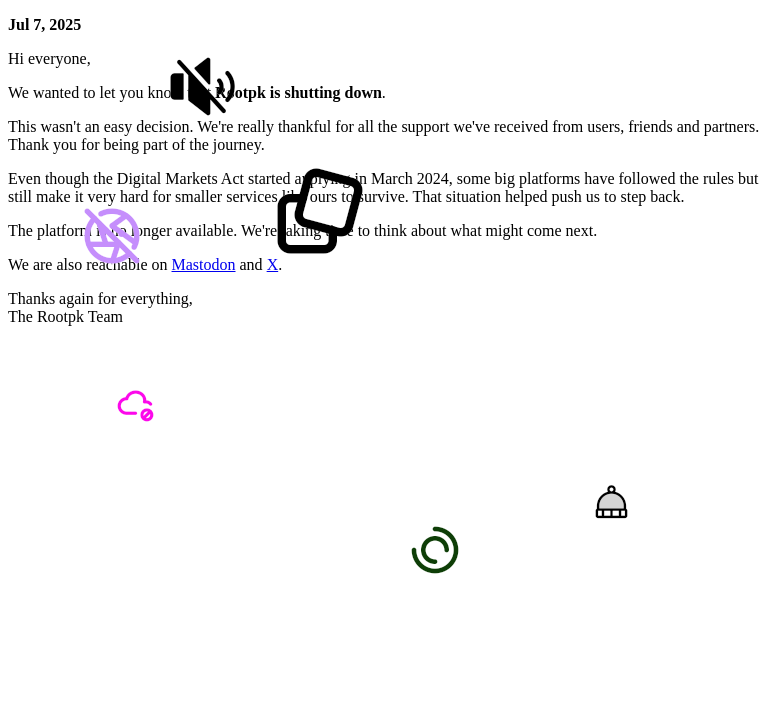 The height and width of the screenshot is (720, 768). What do you see at coordinates (201, 86) in the screenshot?
I see `mute audio or sound` at bounding box center [201, 86].